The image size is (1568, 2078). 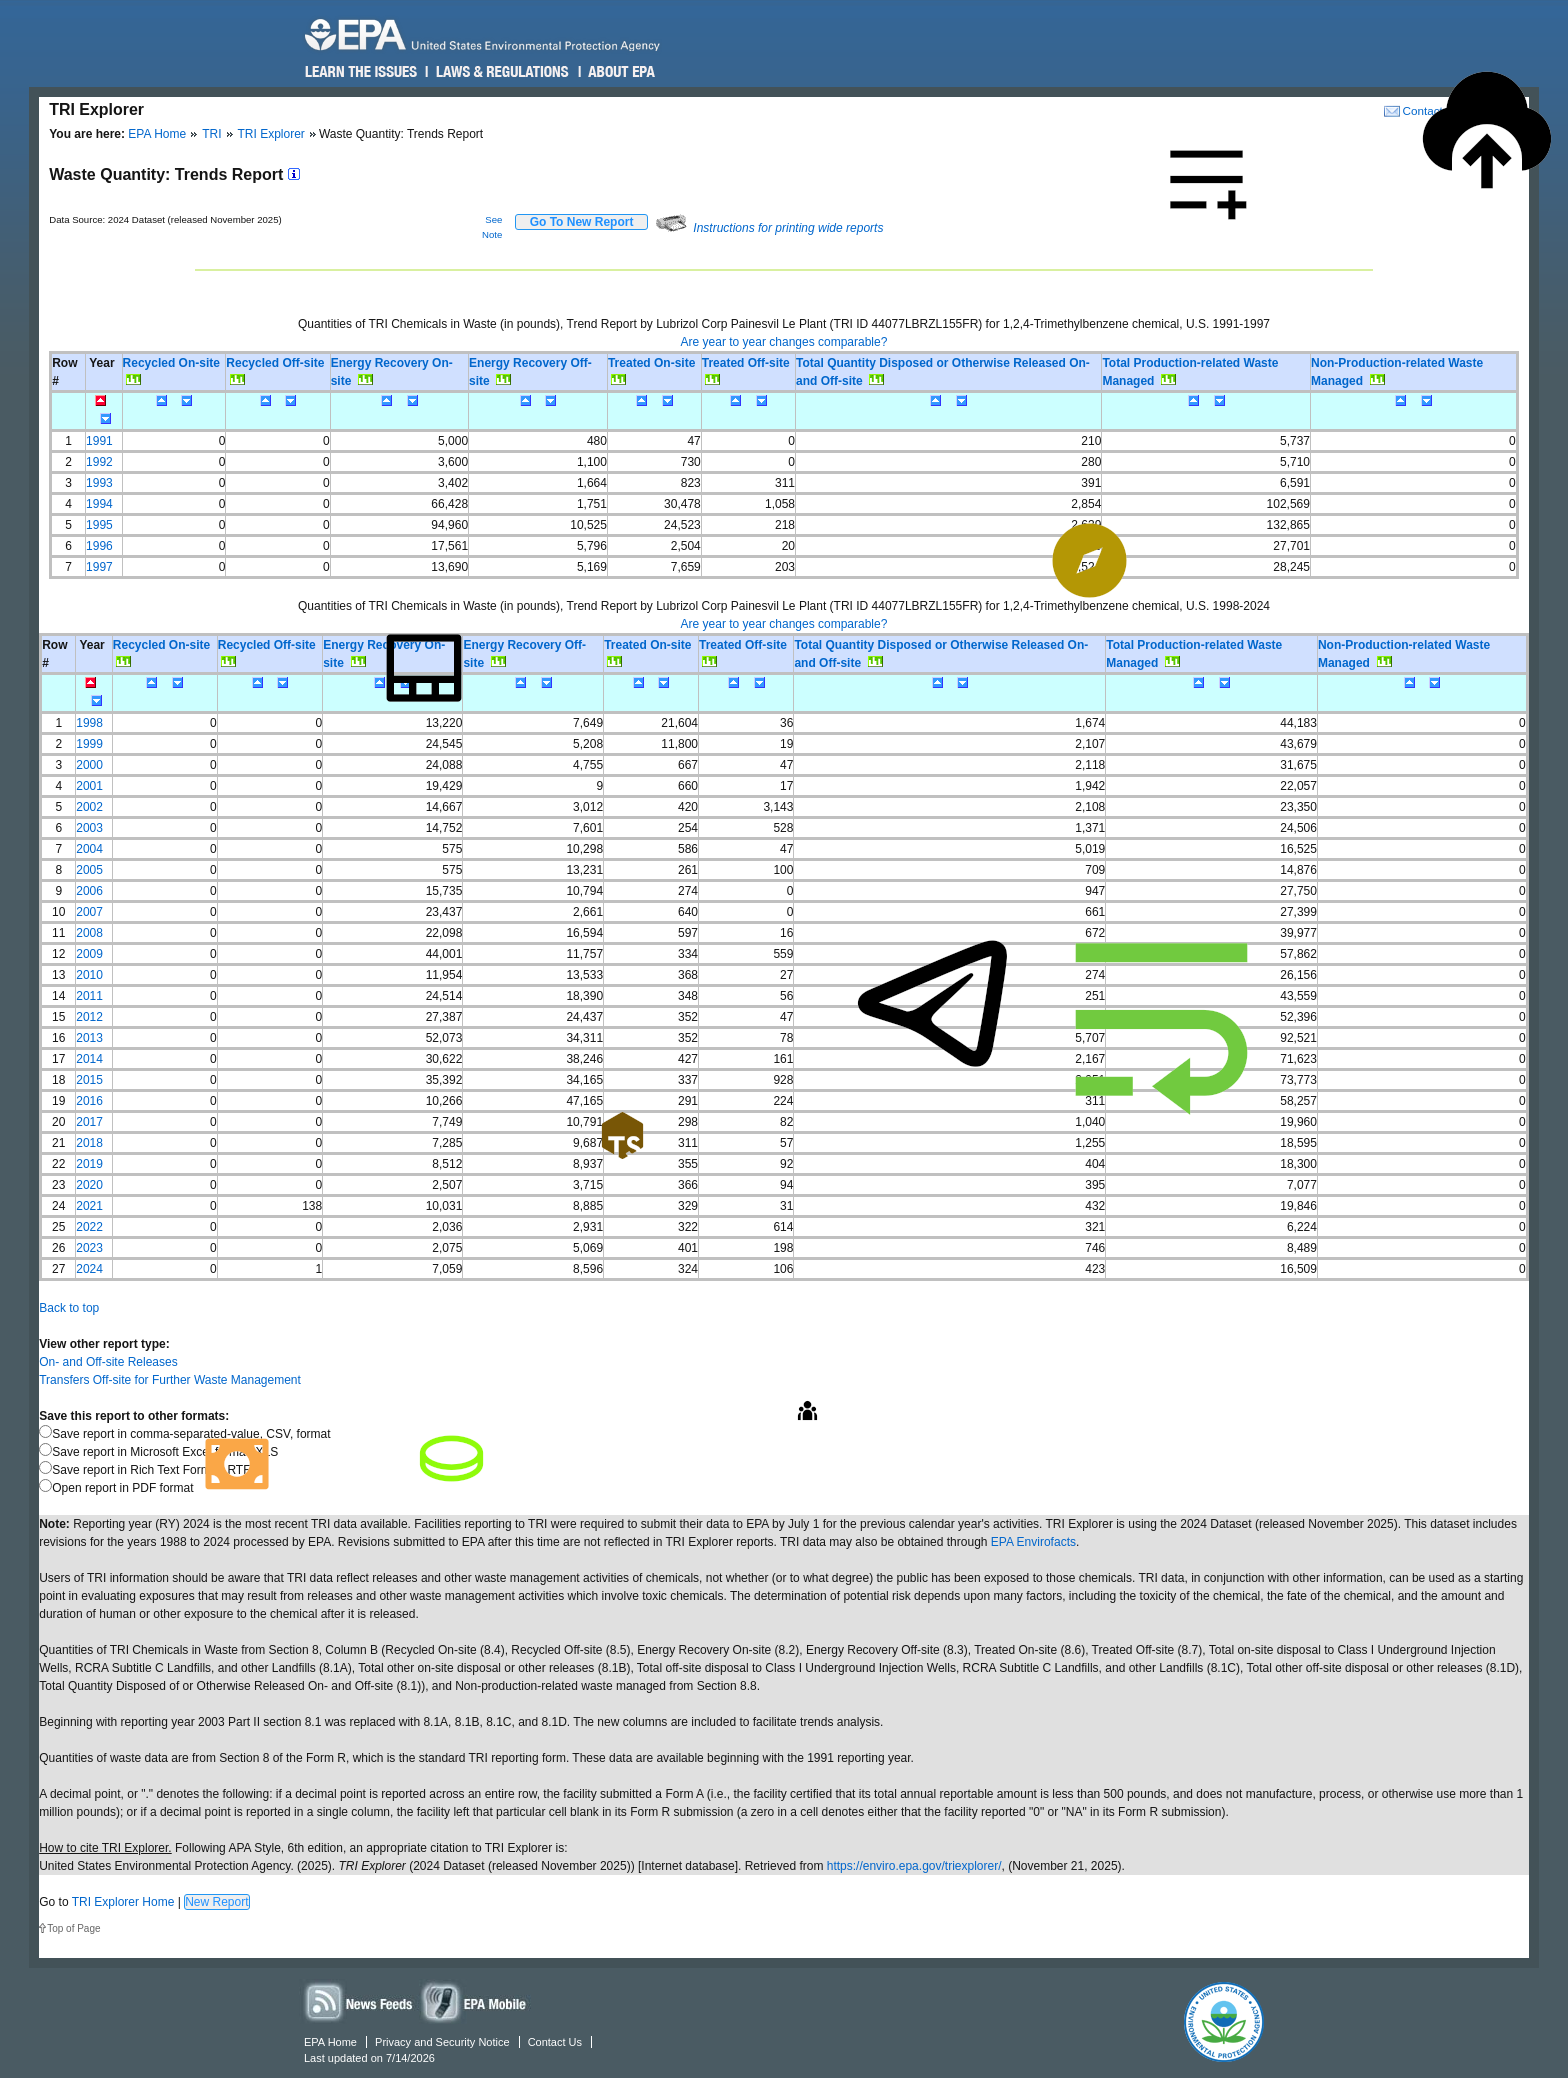 I want to click on open telegram messaging app, so click(x=943, y=996).